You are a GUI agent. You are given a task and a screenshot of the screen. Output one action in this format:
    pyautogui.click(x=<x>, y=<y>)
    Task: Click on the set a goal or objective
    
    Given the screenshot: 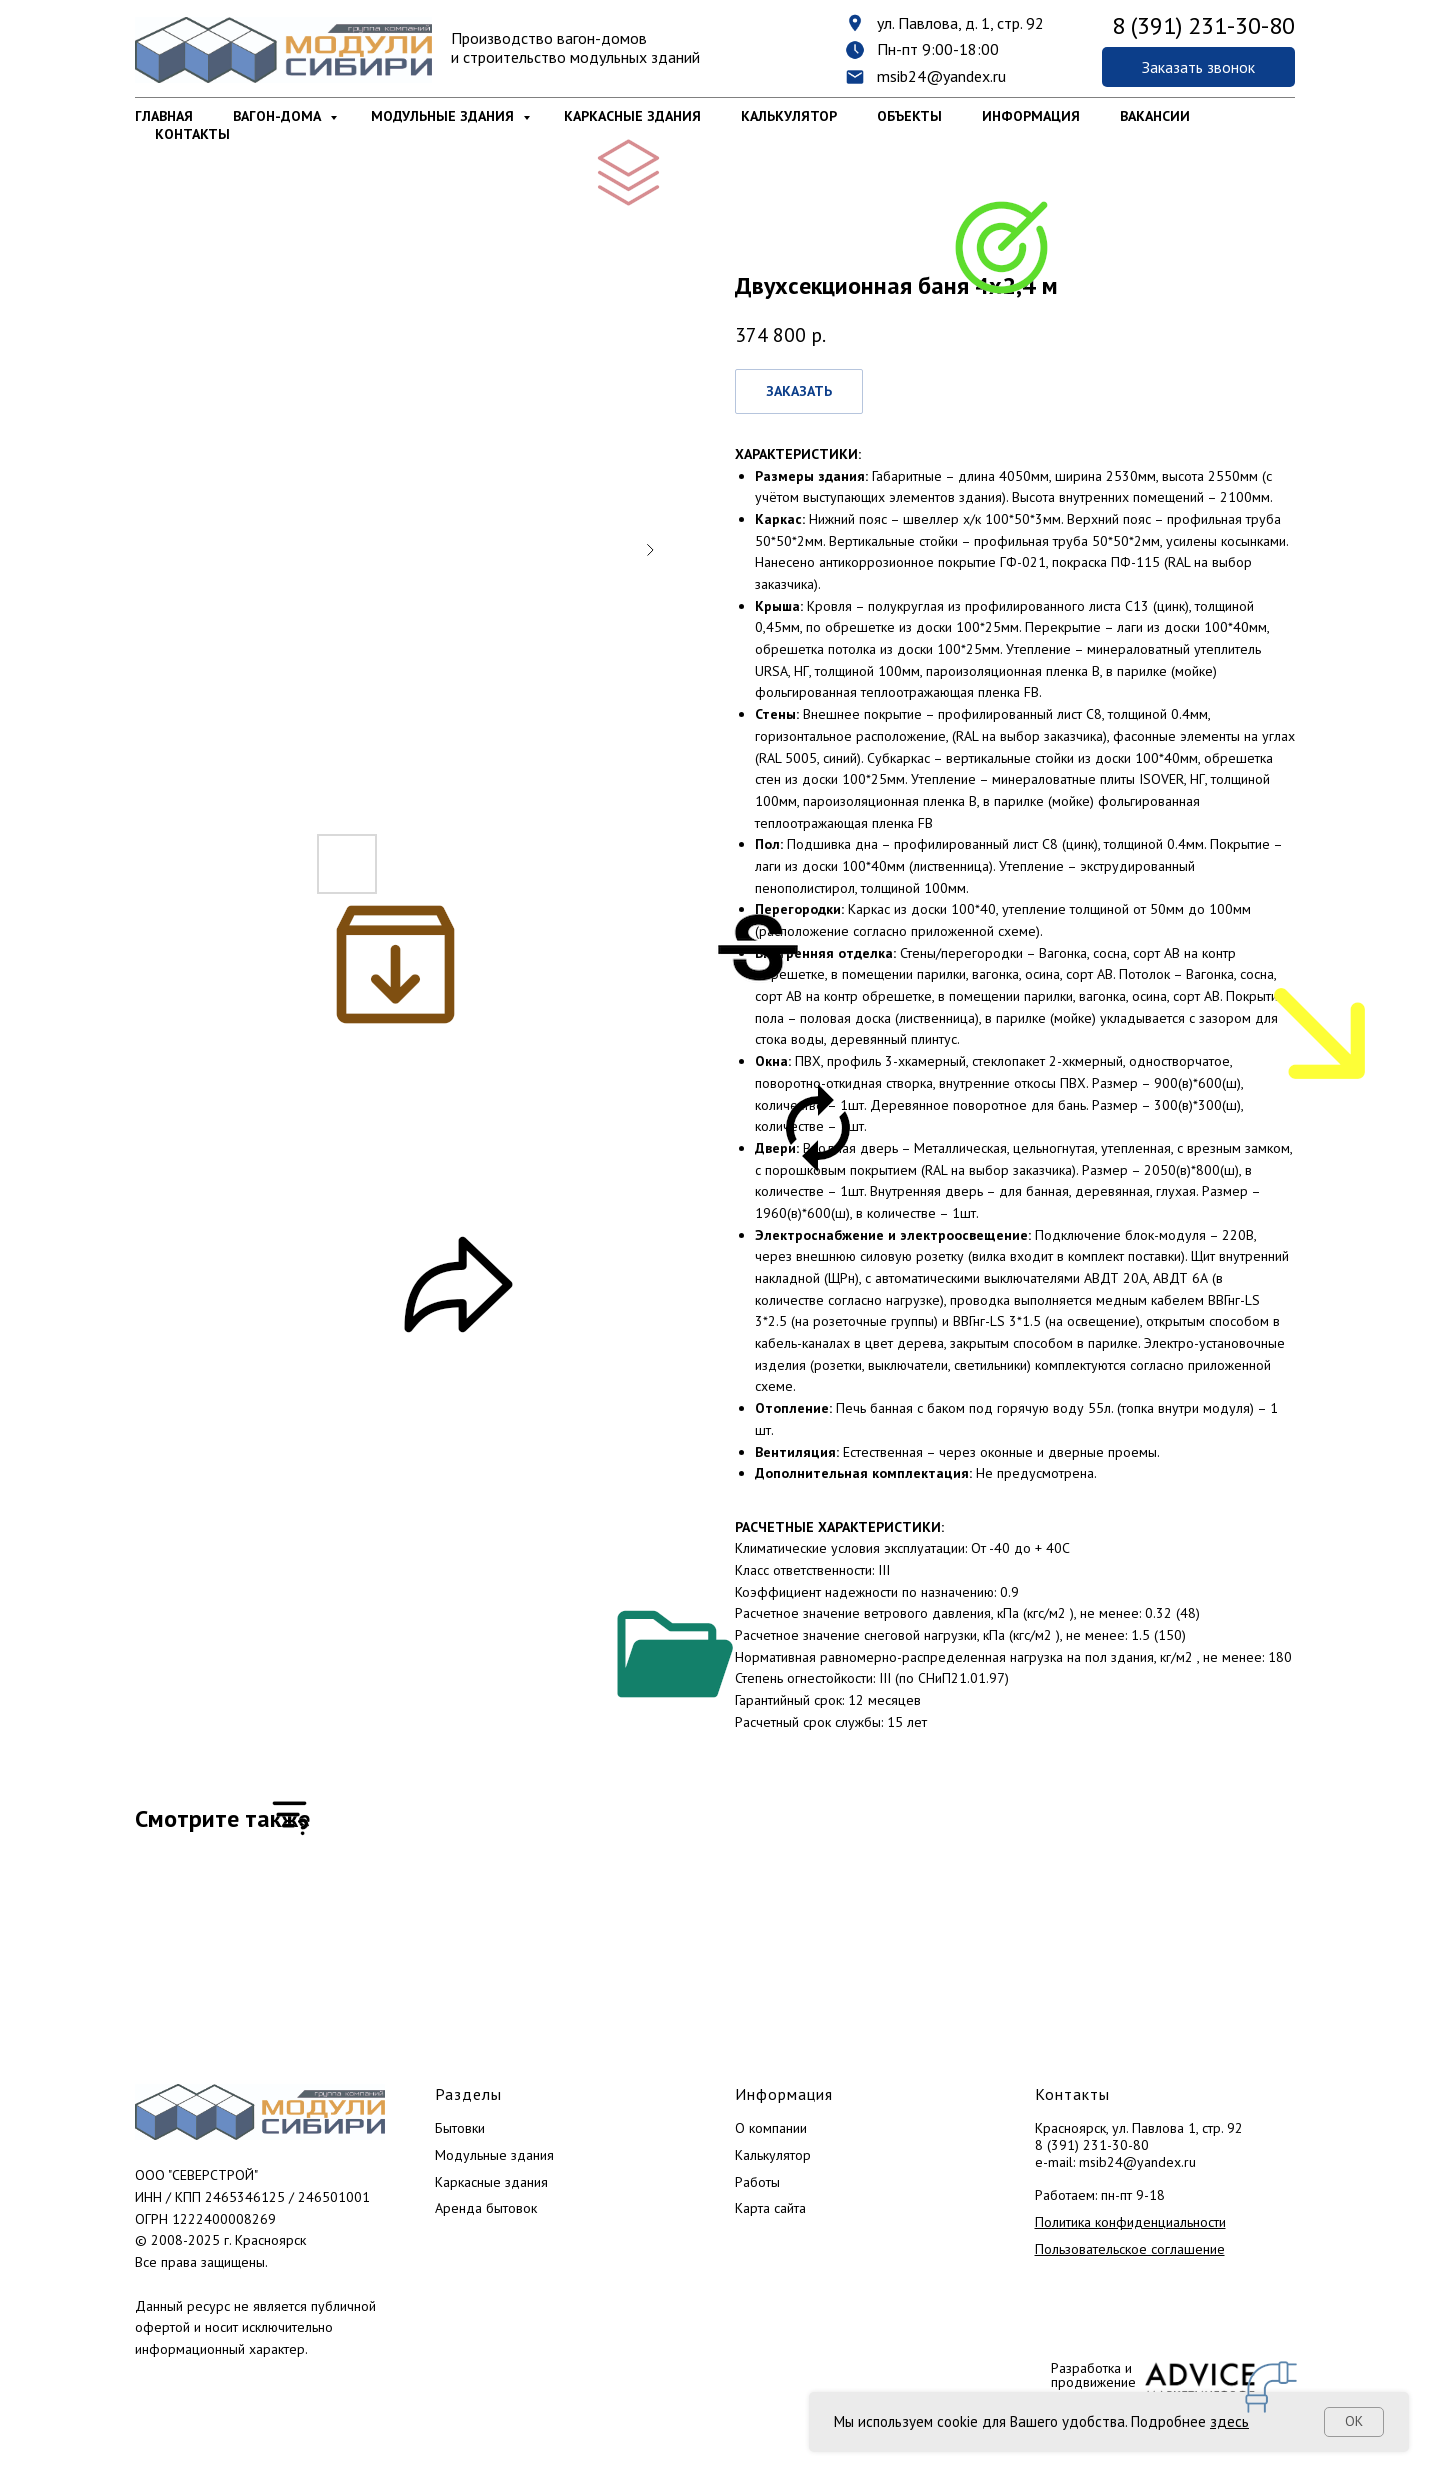 What is the action you would take?
    pyautogui.click(x=1001, y=247)
    